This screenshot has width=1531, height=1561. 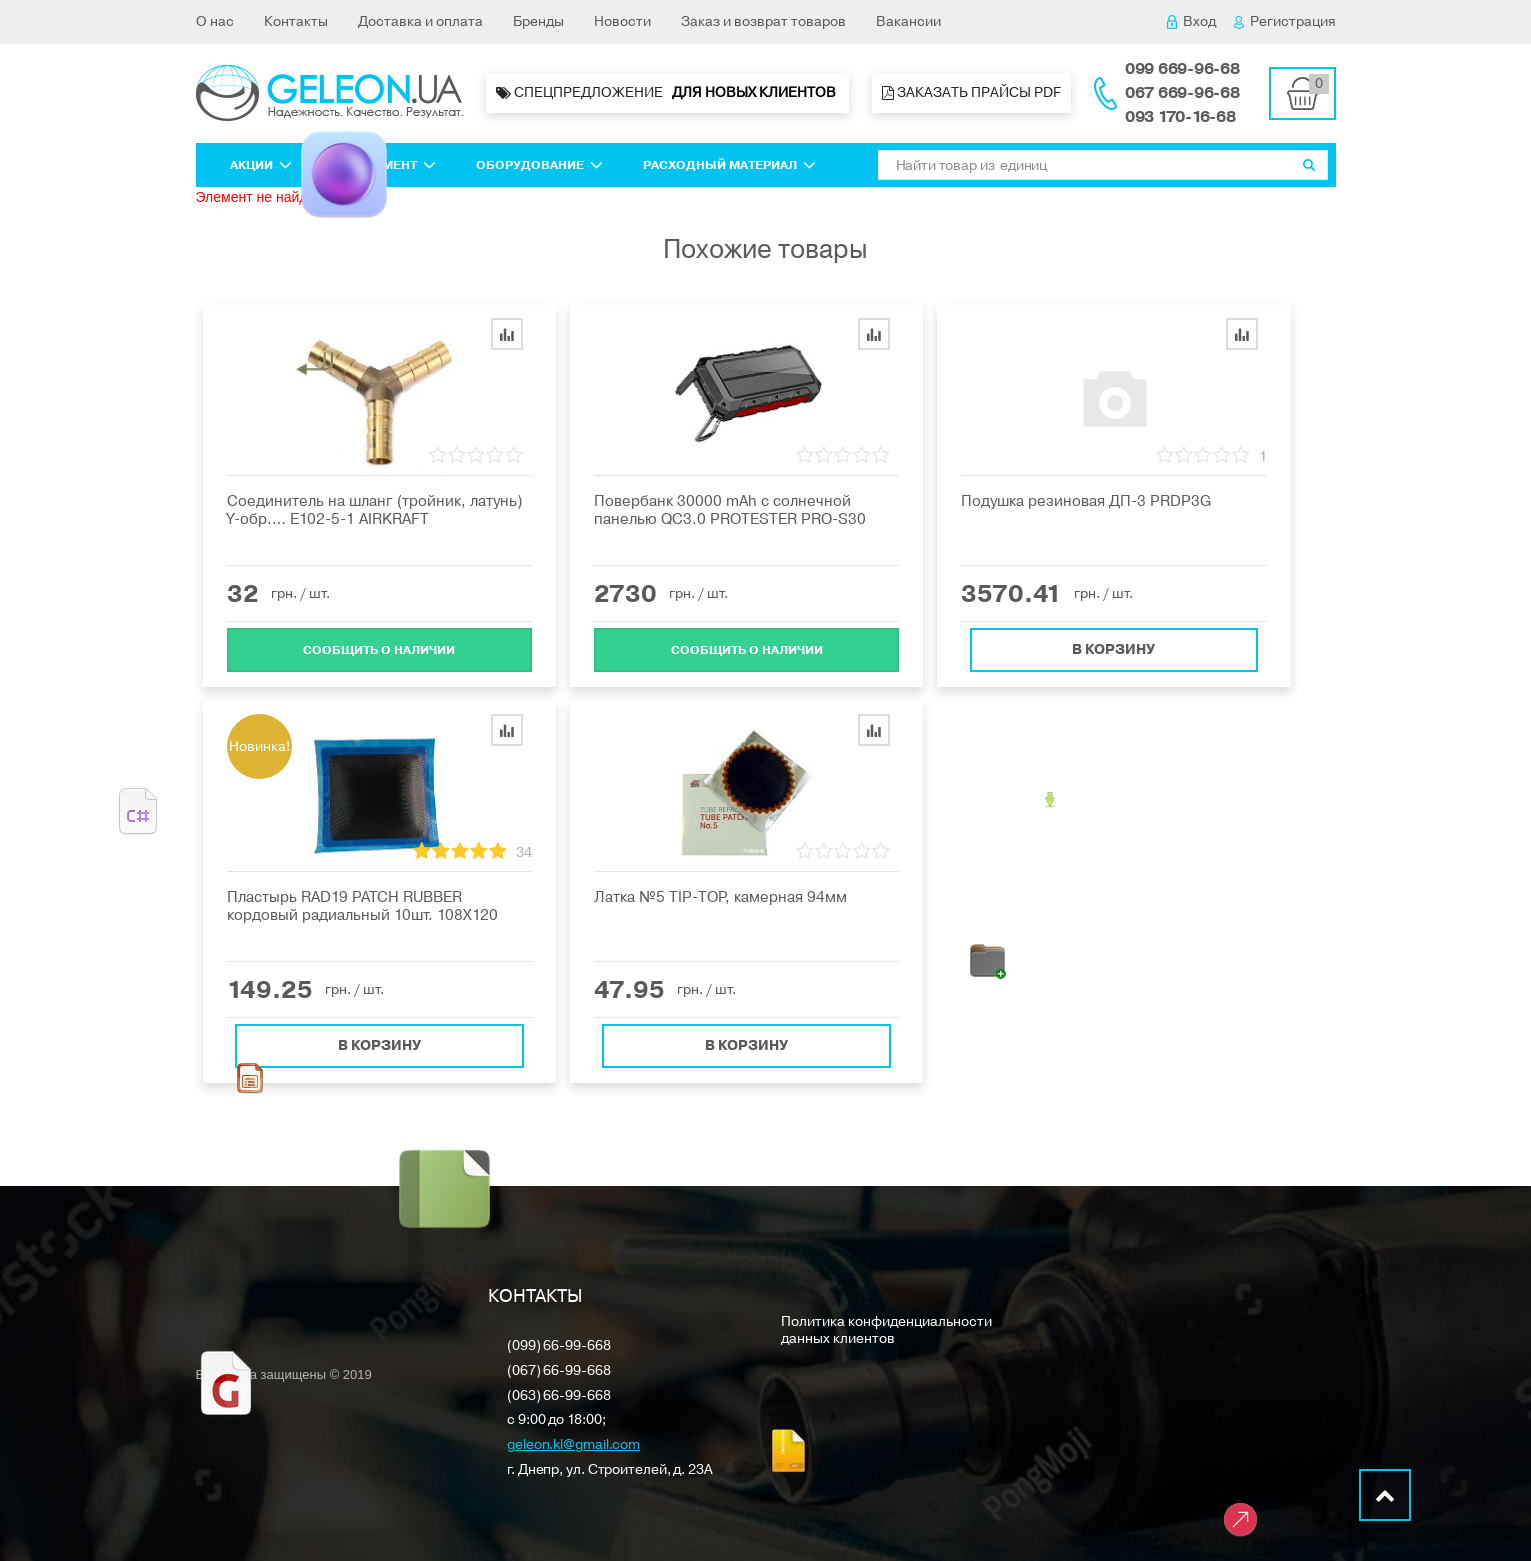 What do you see at coordinates (250, 1078) in the screenshot?
I see `libreoffice impress presentation file` at bounding box center [250, 1078].